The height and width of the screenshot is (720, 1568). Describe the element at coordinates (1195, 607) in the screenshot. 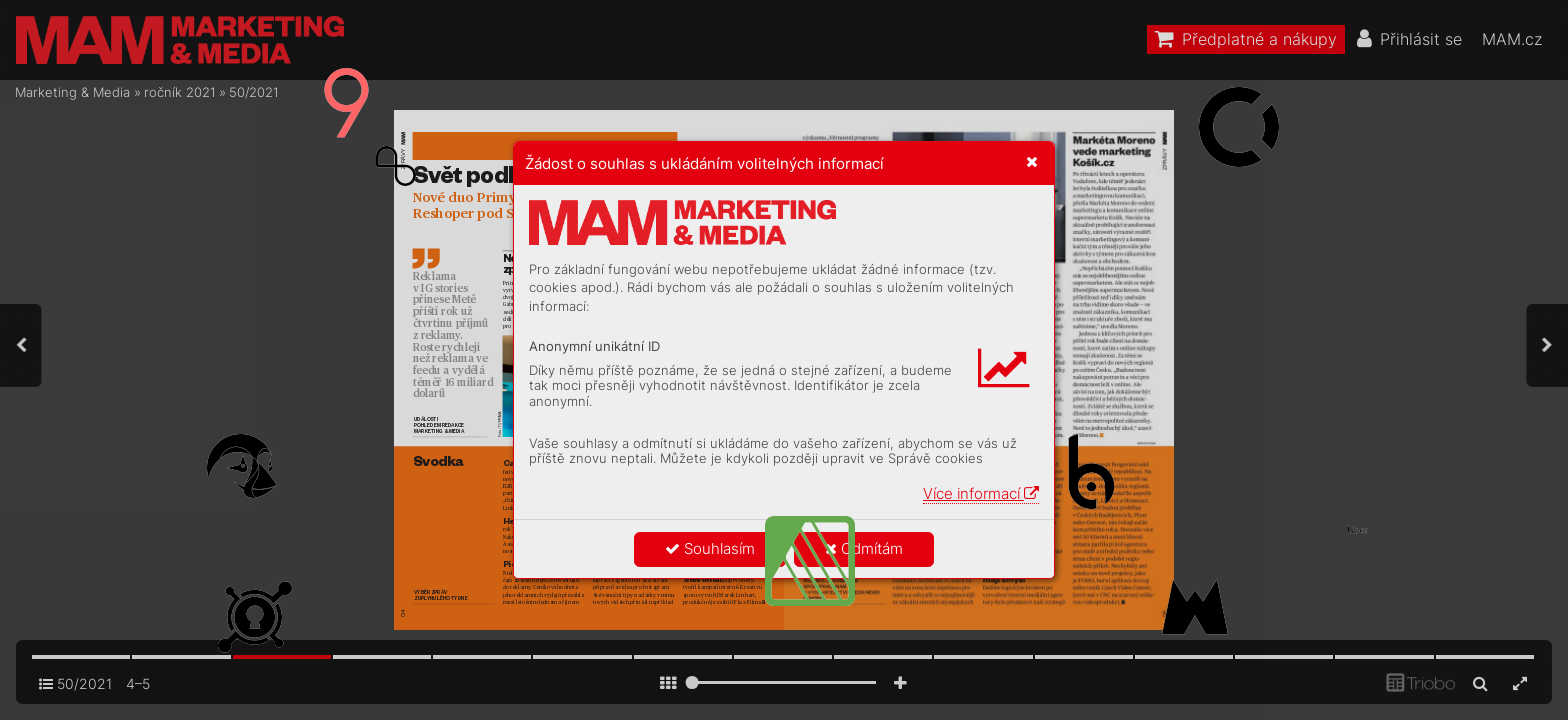

I see `wgpu graphics library logo` at that location.